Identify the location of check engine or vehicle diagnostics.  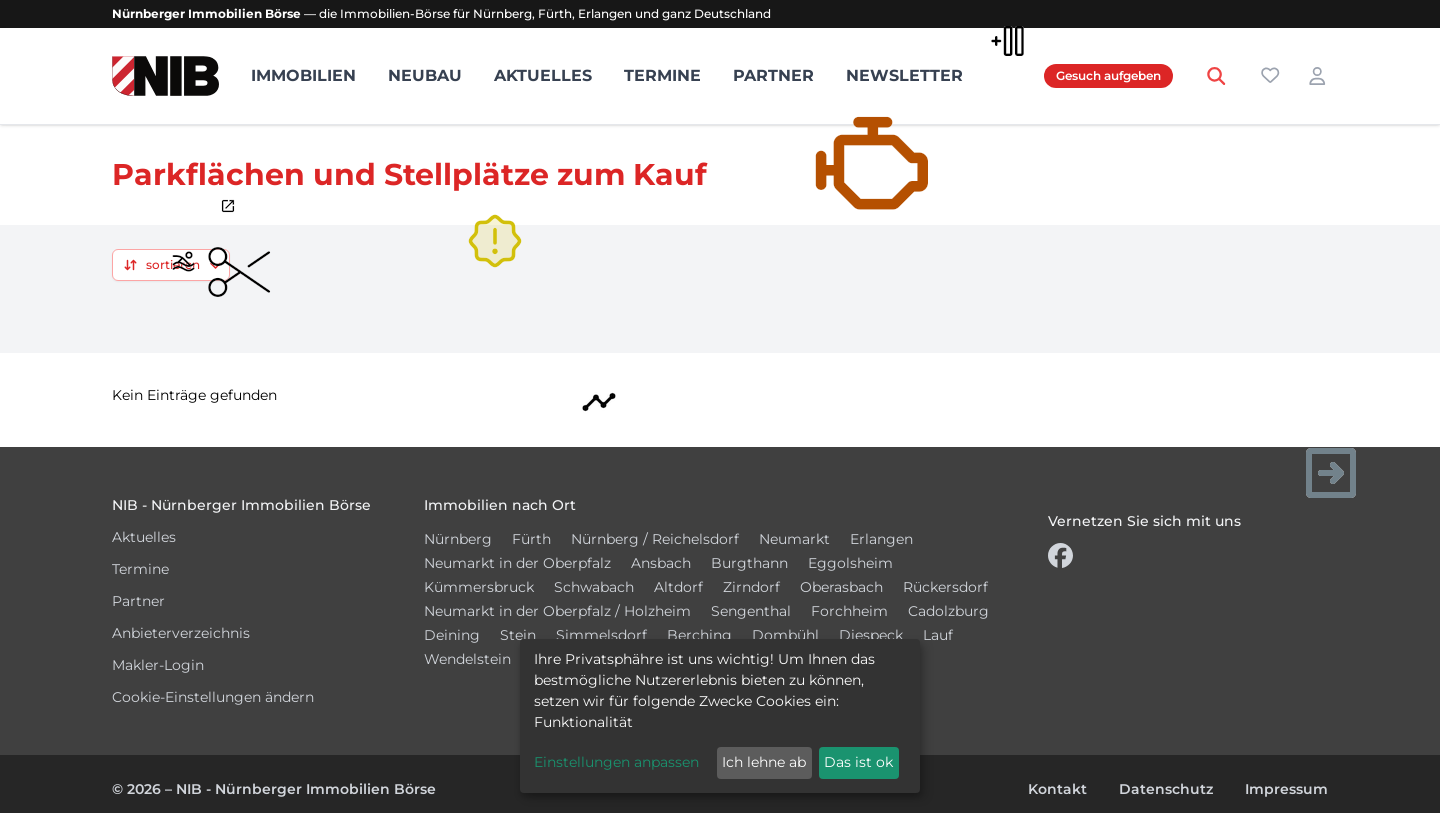
(871, 165).